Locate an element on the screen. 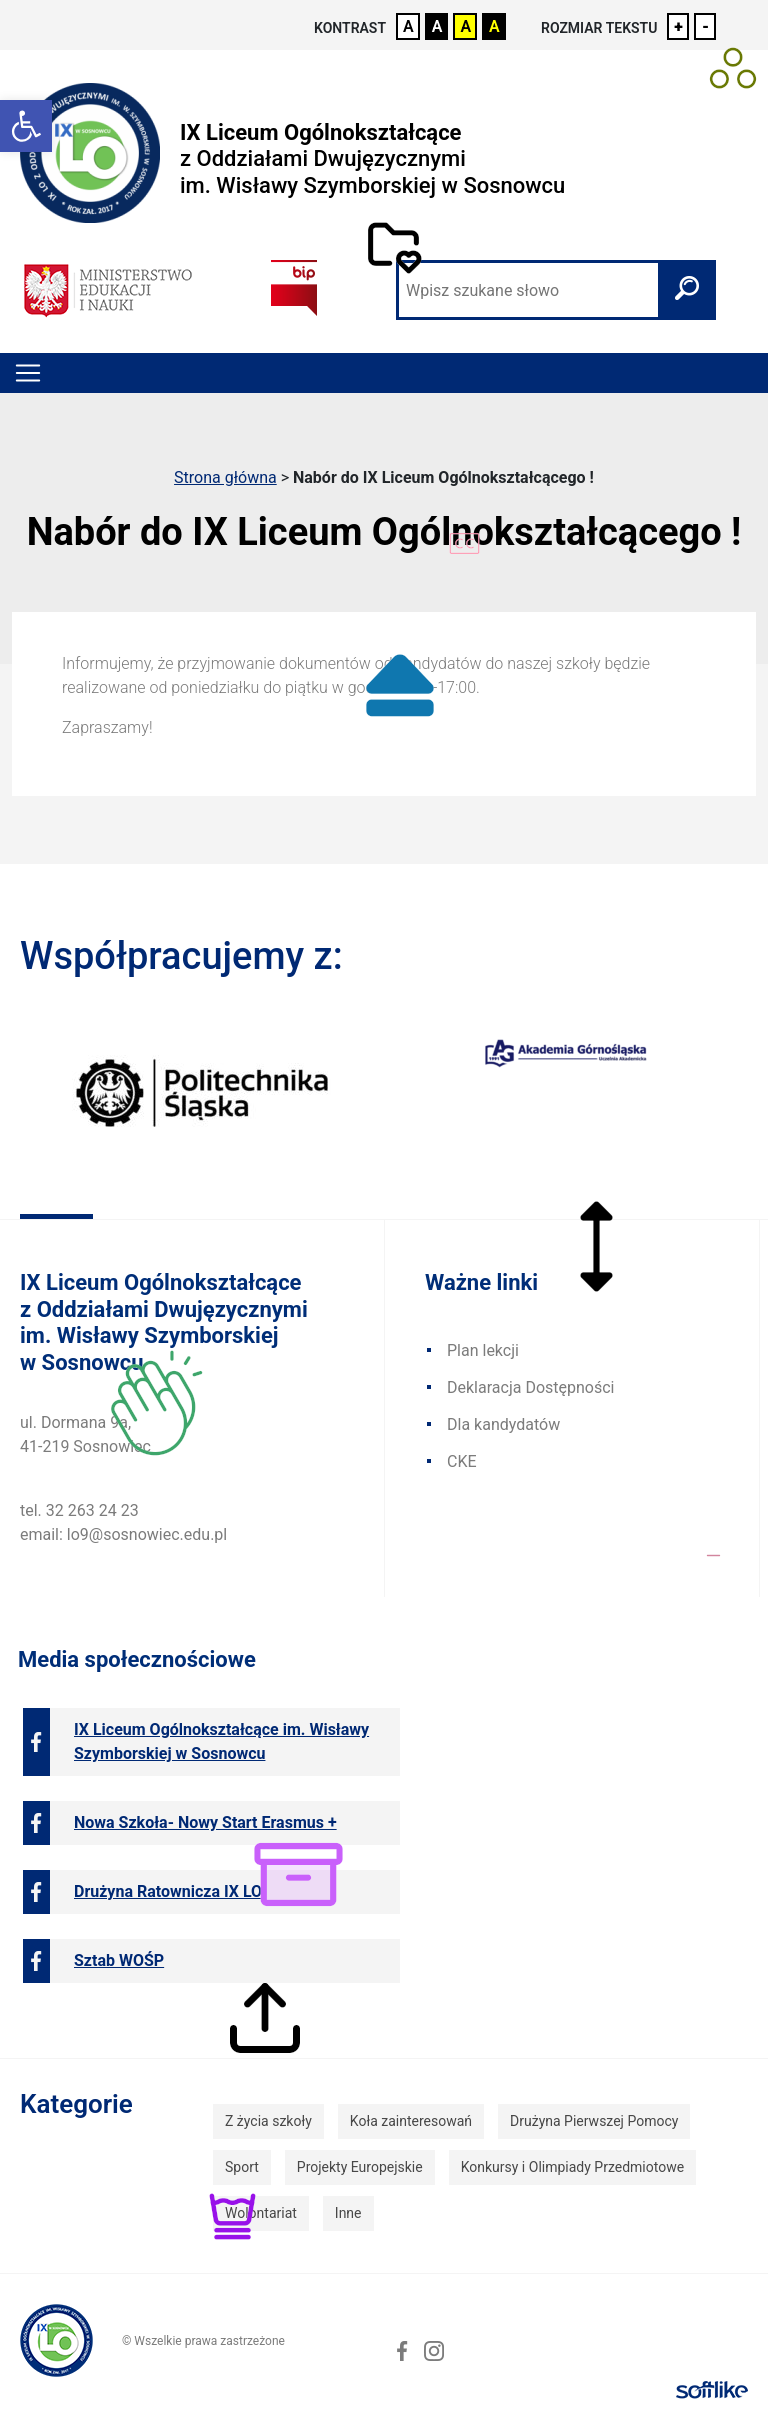  upload a file from your device is located at coordinates (265, 2018).